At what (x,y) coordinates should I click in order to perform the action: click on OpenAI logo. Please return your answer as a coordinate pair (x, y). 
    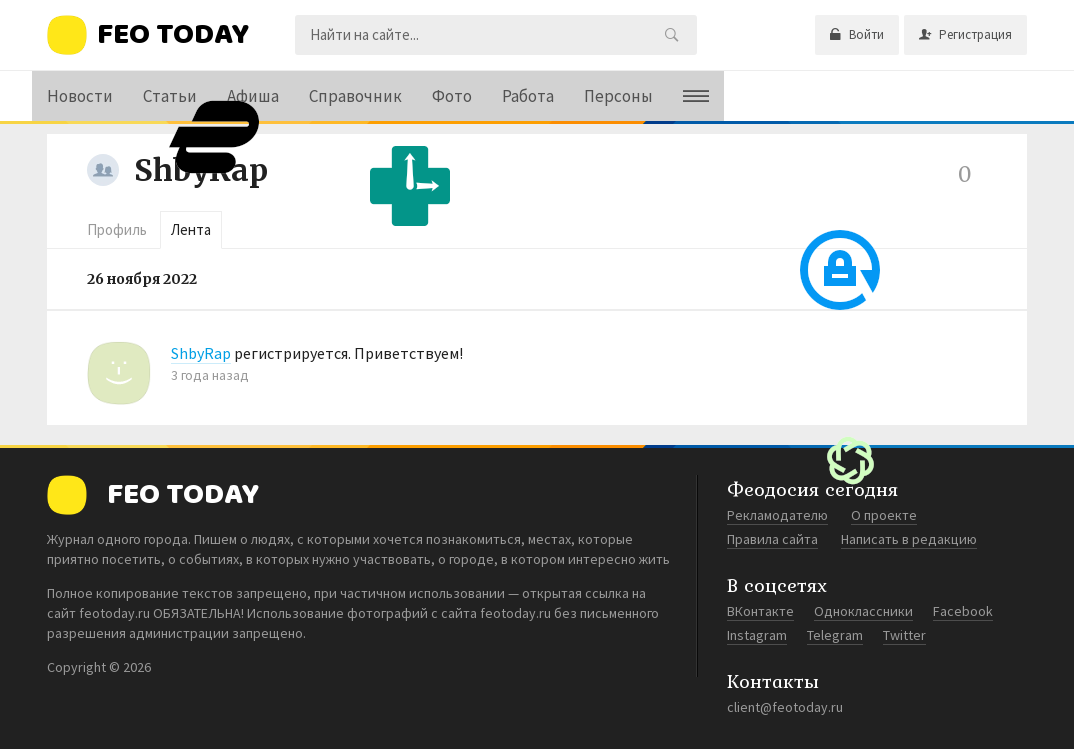
    Looking at the image, I should click on (850, 460).